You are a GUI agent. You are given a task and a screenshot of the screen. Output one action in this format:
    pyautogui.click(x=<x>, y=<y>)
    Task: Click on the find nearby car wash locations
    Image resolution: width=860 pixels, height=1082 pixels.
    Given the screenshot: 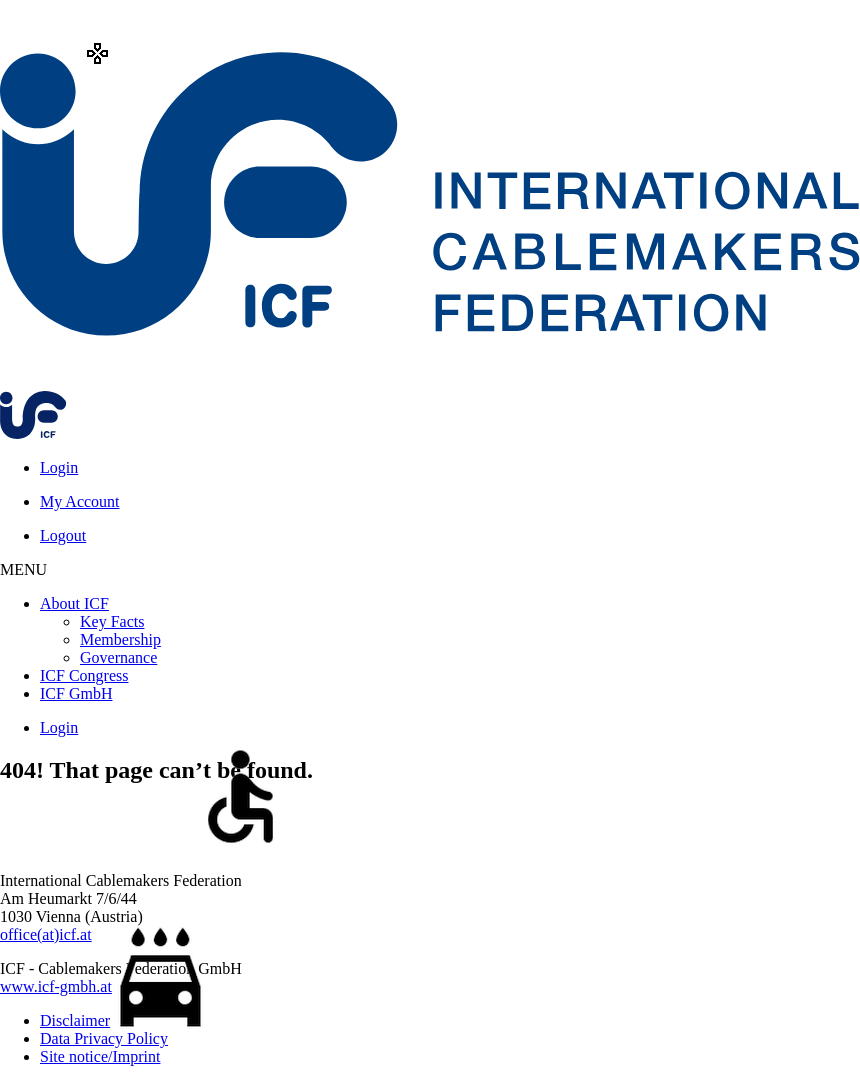 What is the action you would take?
    pyautogui.click(x=160, y=977)
    